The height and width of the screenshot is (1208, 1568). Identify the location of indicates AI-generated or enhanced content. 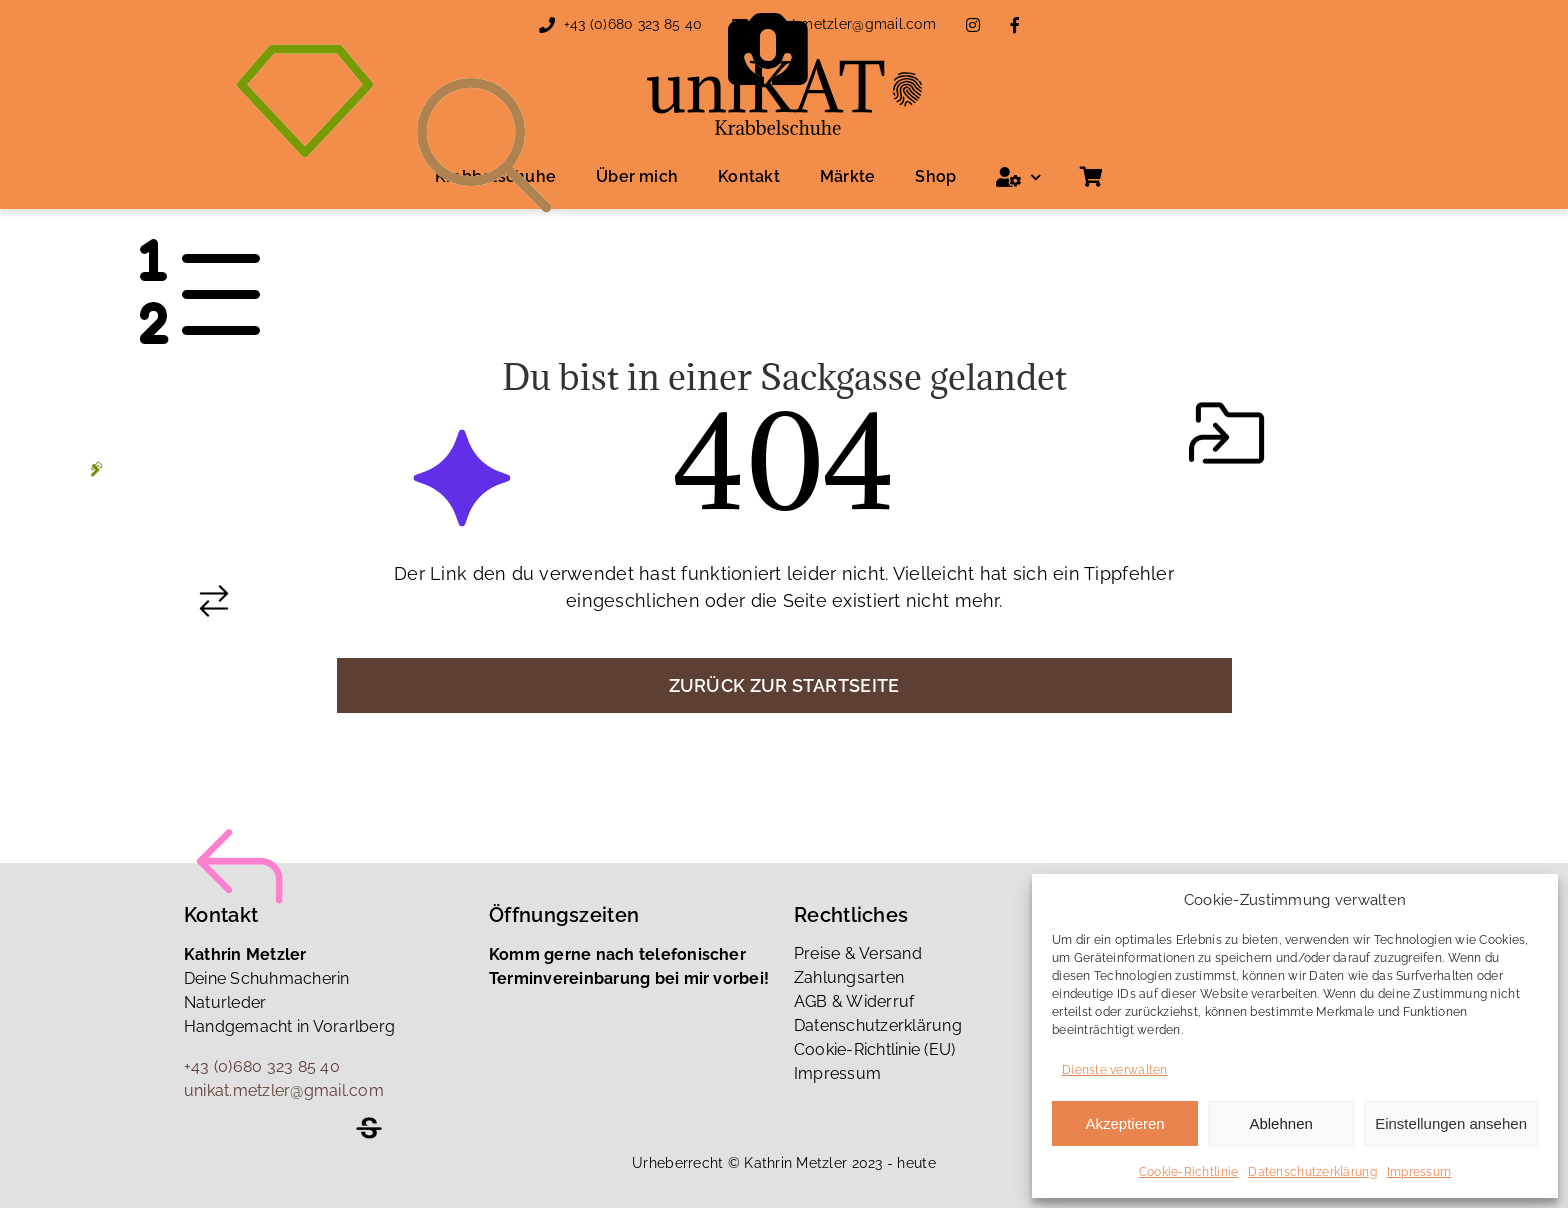
(462, 478).